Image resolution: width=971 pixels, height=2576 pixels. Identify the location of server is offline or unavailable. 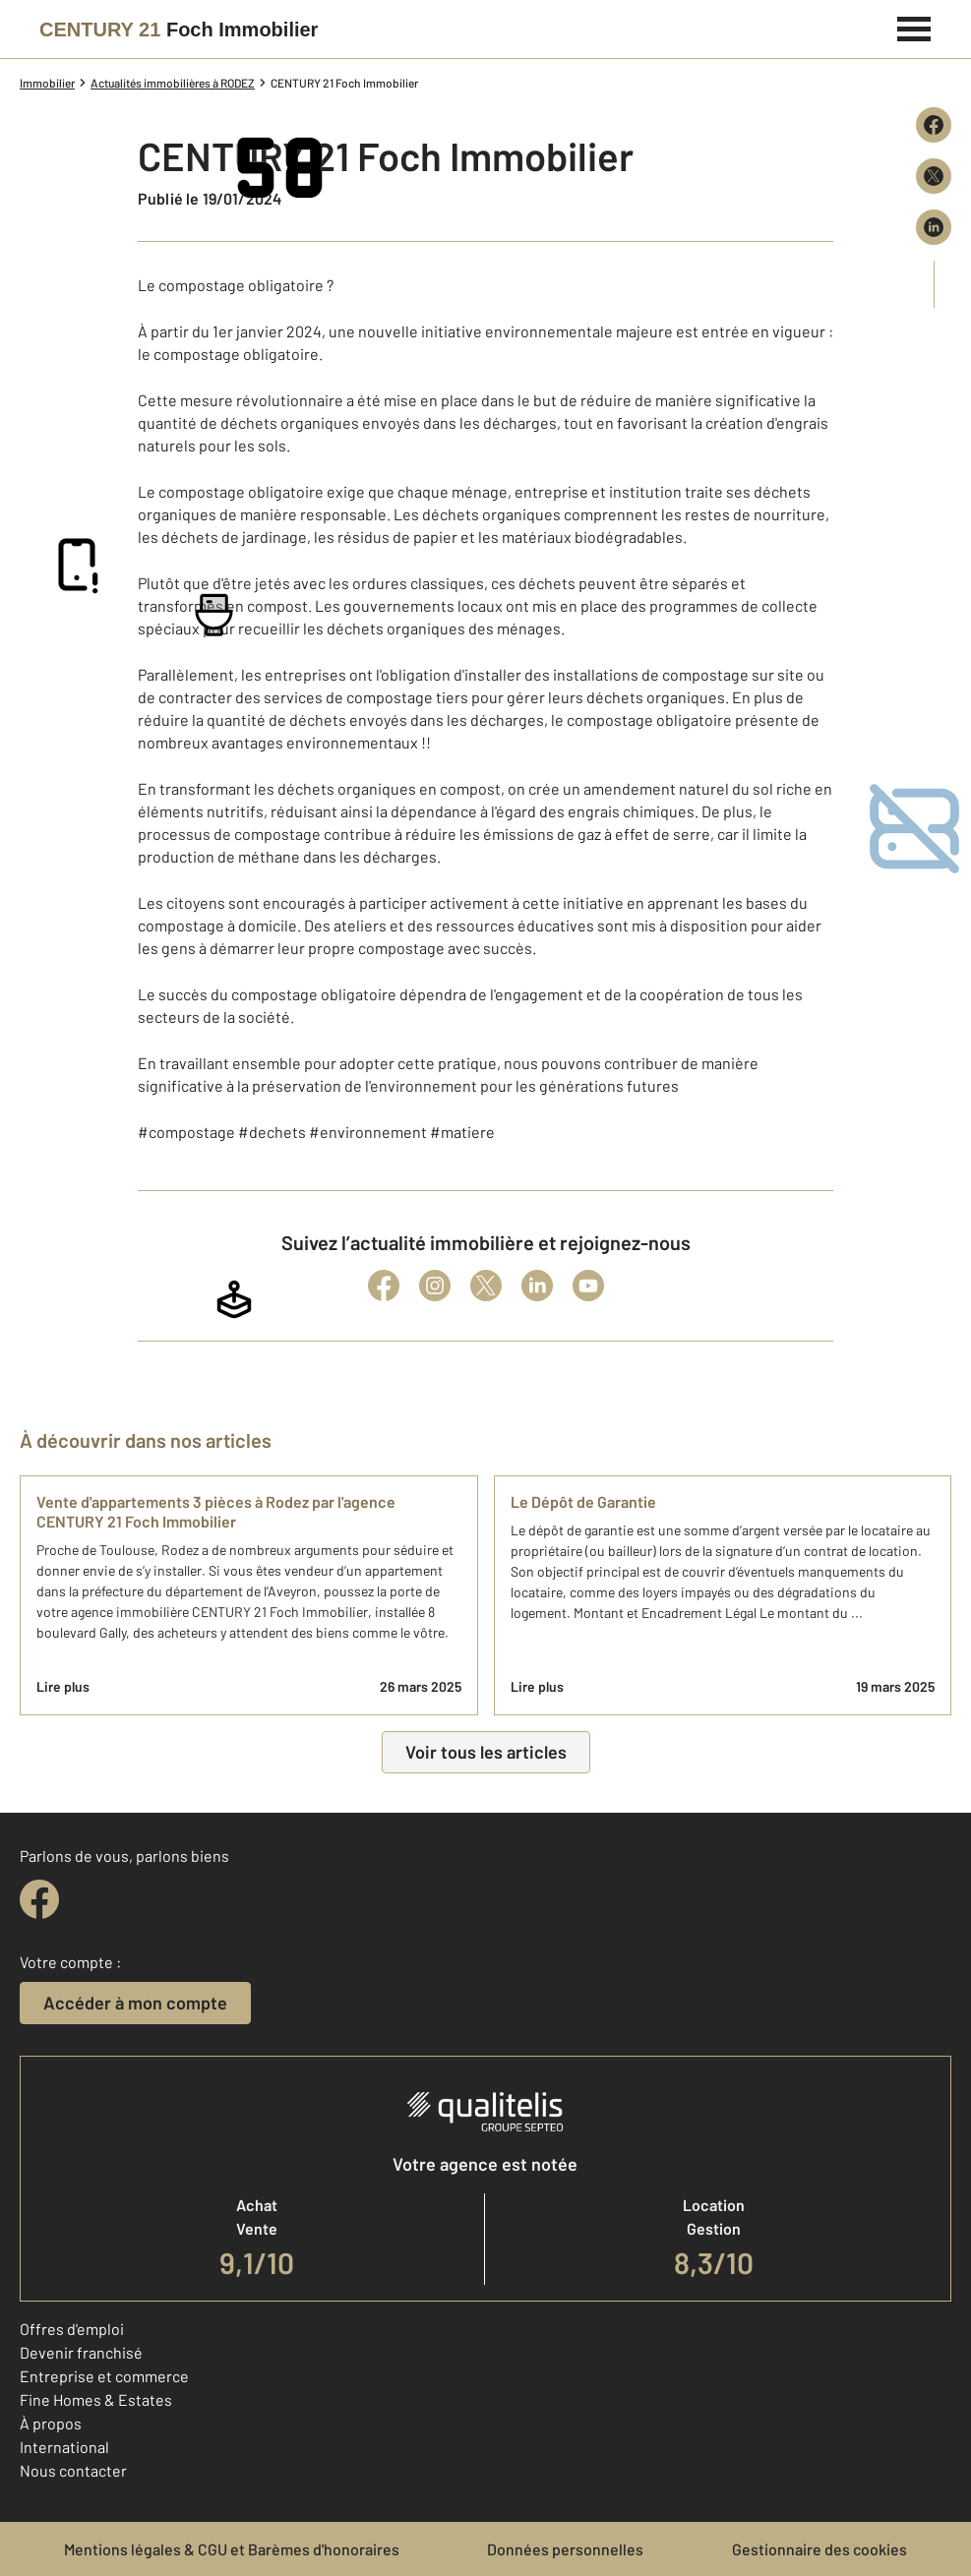
(914, 828).